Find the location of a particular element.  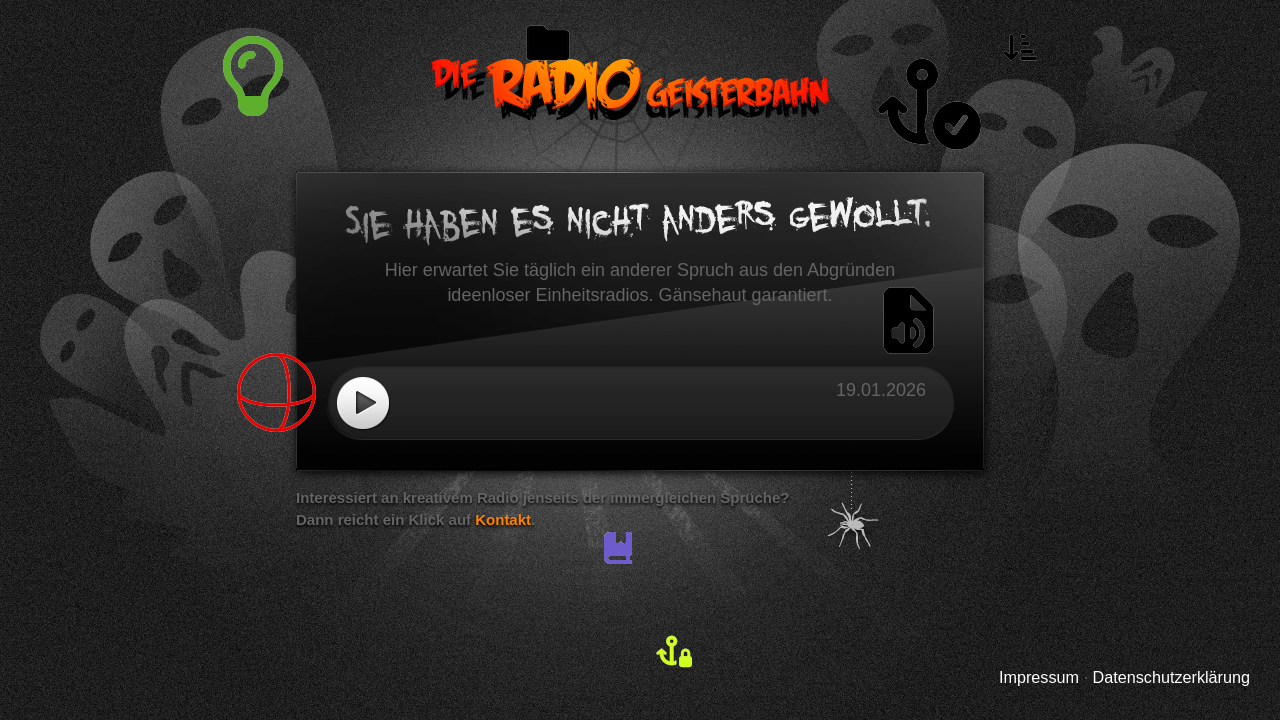

access globe or world view is located at coordinates (276, 392).